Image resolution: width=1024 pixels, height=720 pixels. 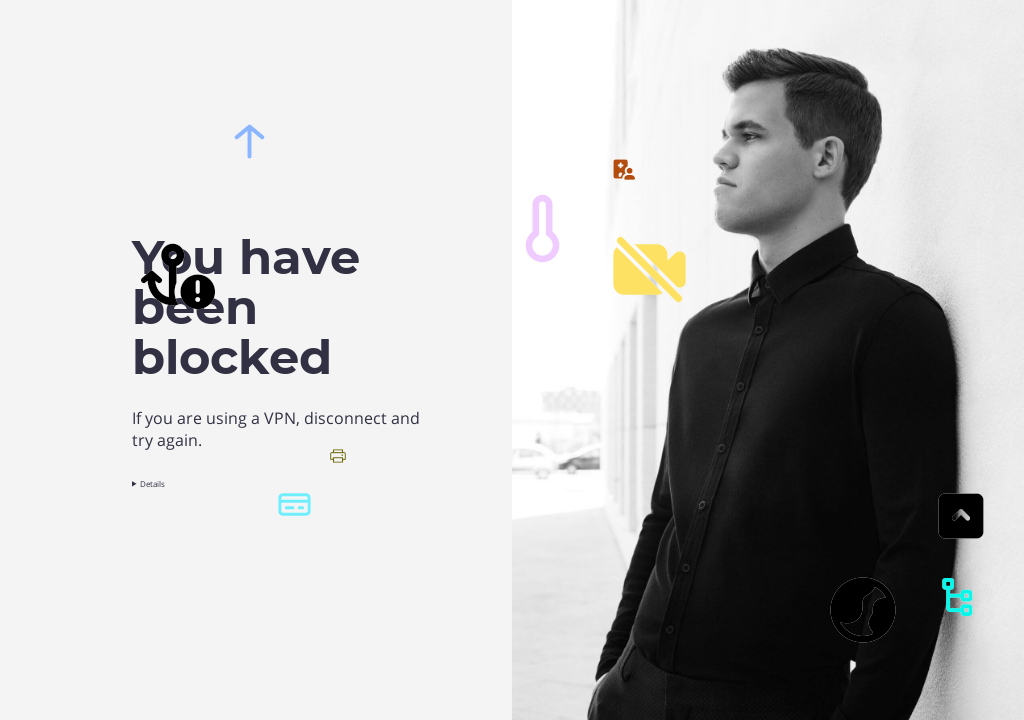 I want to click on manage payment methods, so click(x=294, y=504).